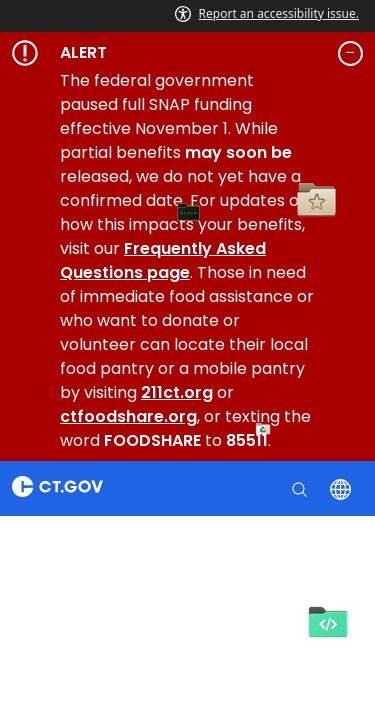  What do you see at coordinates (328, 623) in the screenshot?
I see `open programming projects folder` at bounding box center [328, 623].